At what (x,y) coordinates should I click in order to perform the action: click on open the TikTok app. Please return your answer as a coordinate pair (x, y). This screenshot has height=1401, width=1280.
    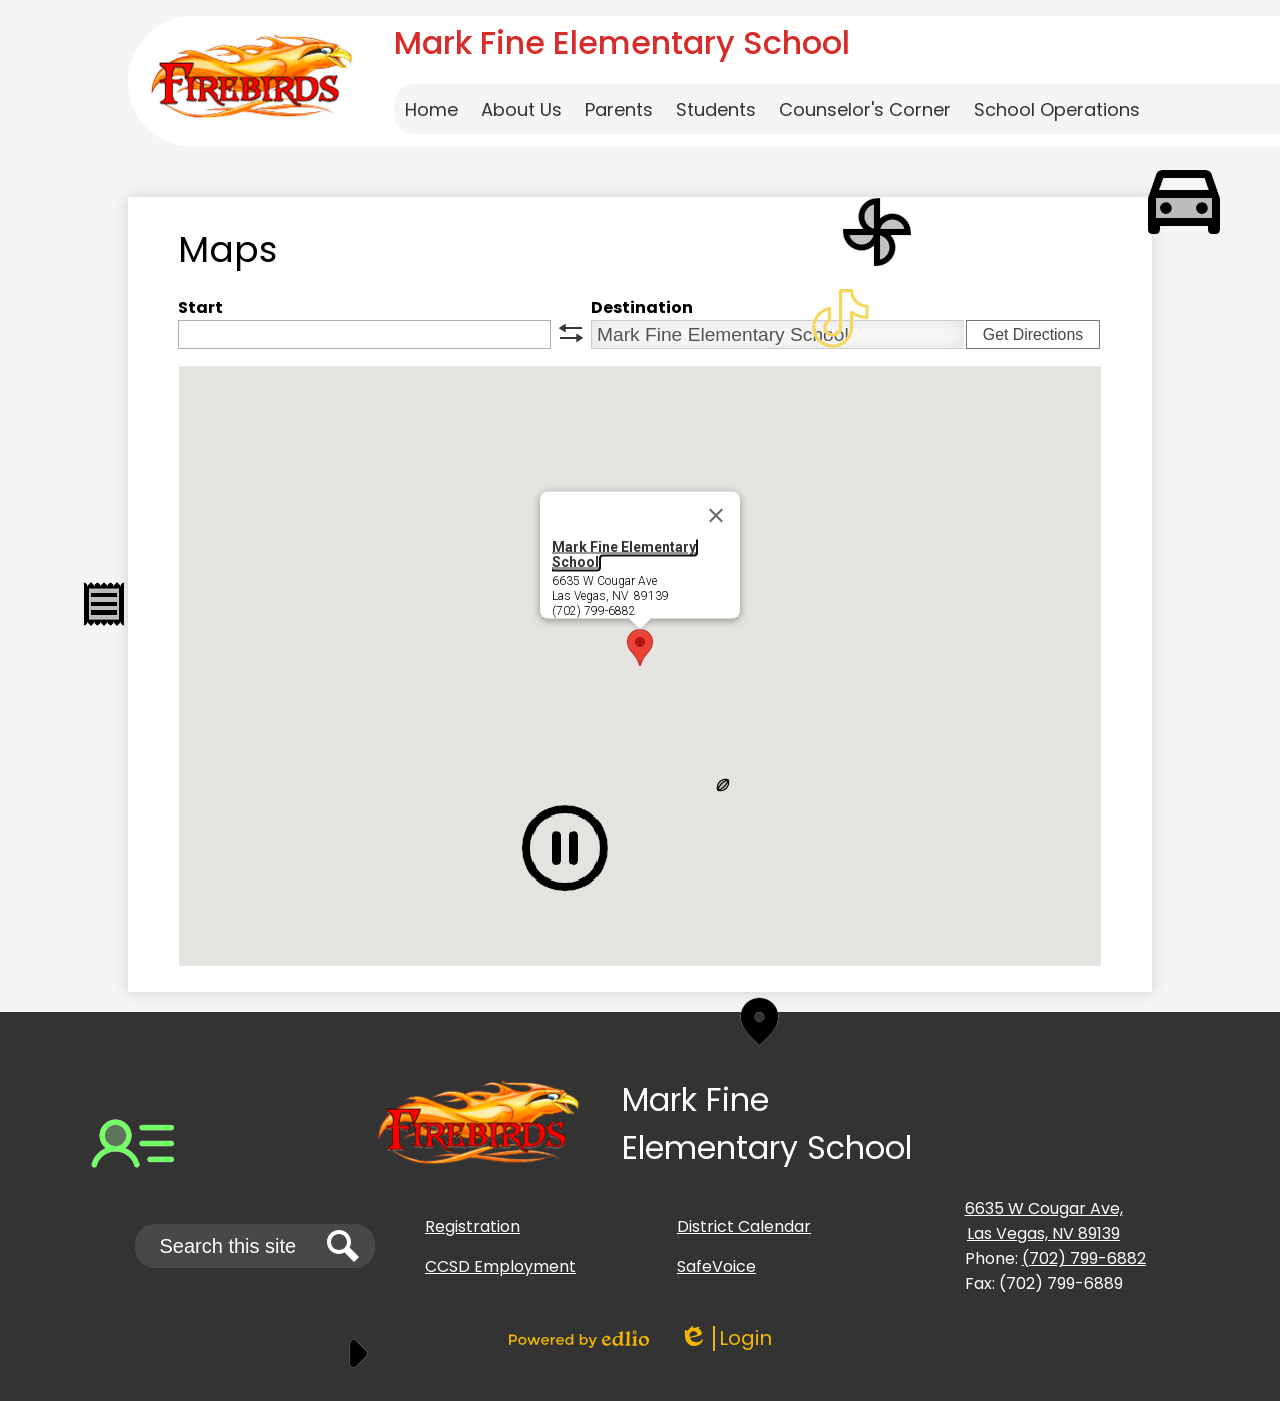
    Looking at the image, I should click on (840, 319).